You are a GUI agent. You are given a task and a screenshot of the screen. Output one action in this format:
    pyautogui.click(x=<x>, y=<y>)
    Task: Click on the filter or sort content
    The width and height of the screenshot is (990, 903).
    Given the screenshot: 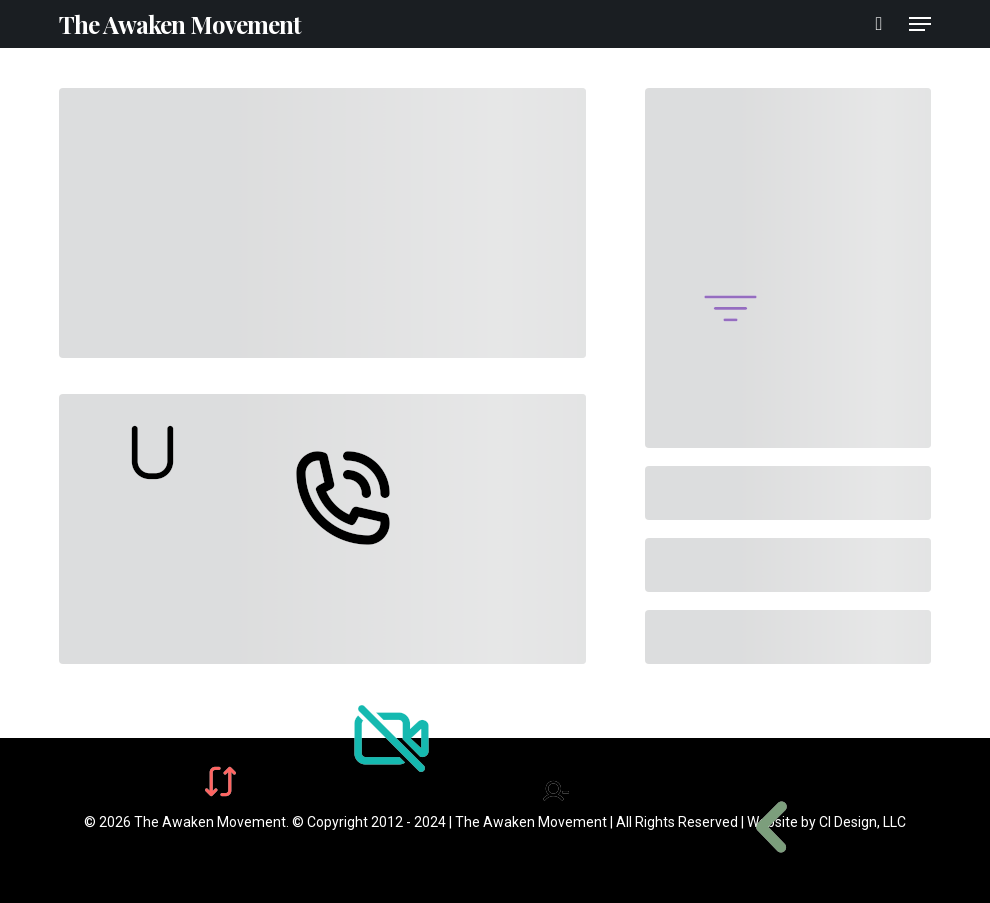 What is the action you would take?
    pyautogui.click(x=730, y=306)
    